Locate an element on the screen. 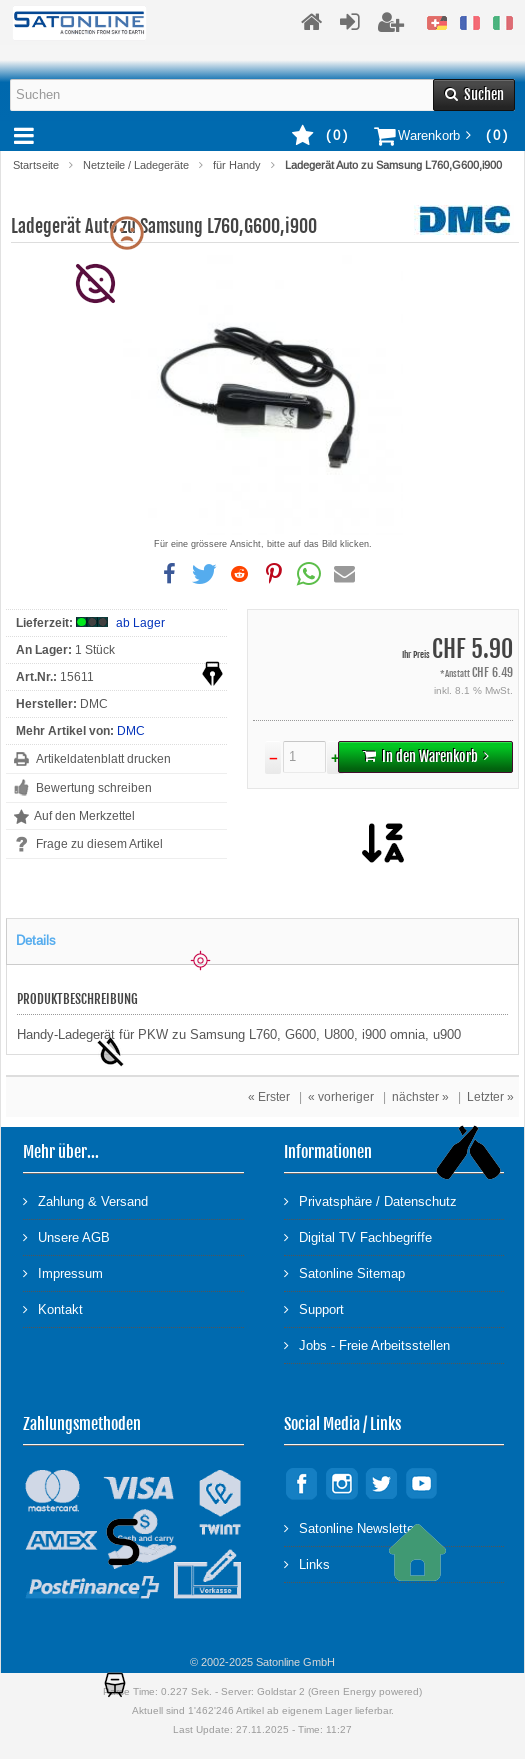  indicates items starting with the letter S is located at coordinates (123, 1542).